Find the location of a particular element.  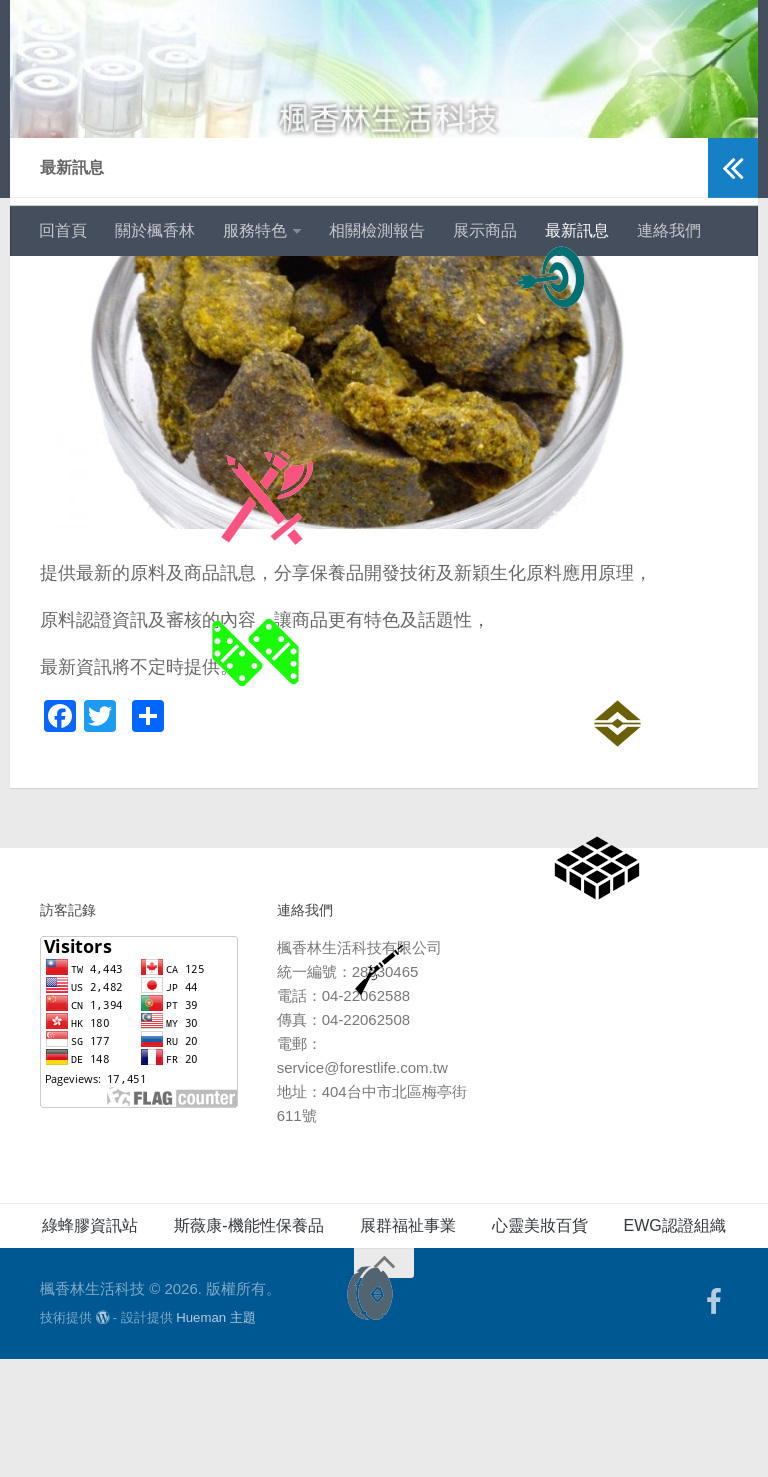

select musket weapon in game inventory is located at coordinates (379, 969).